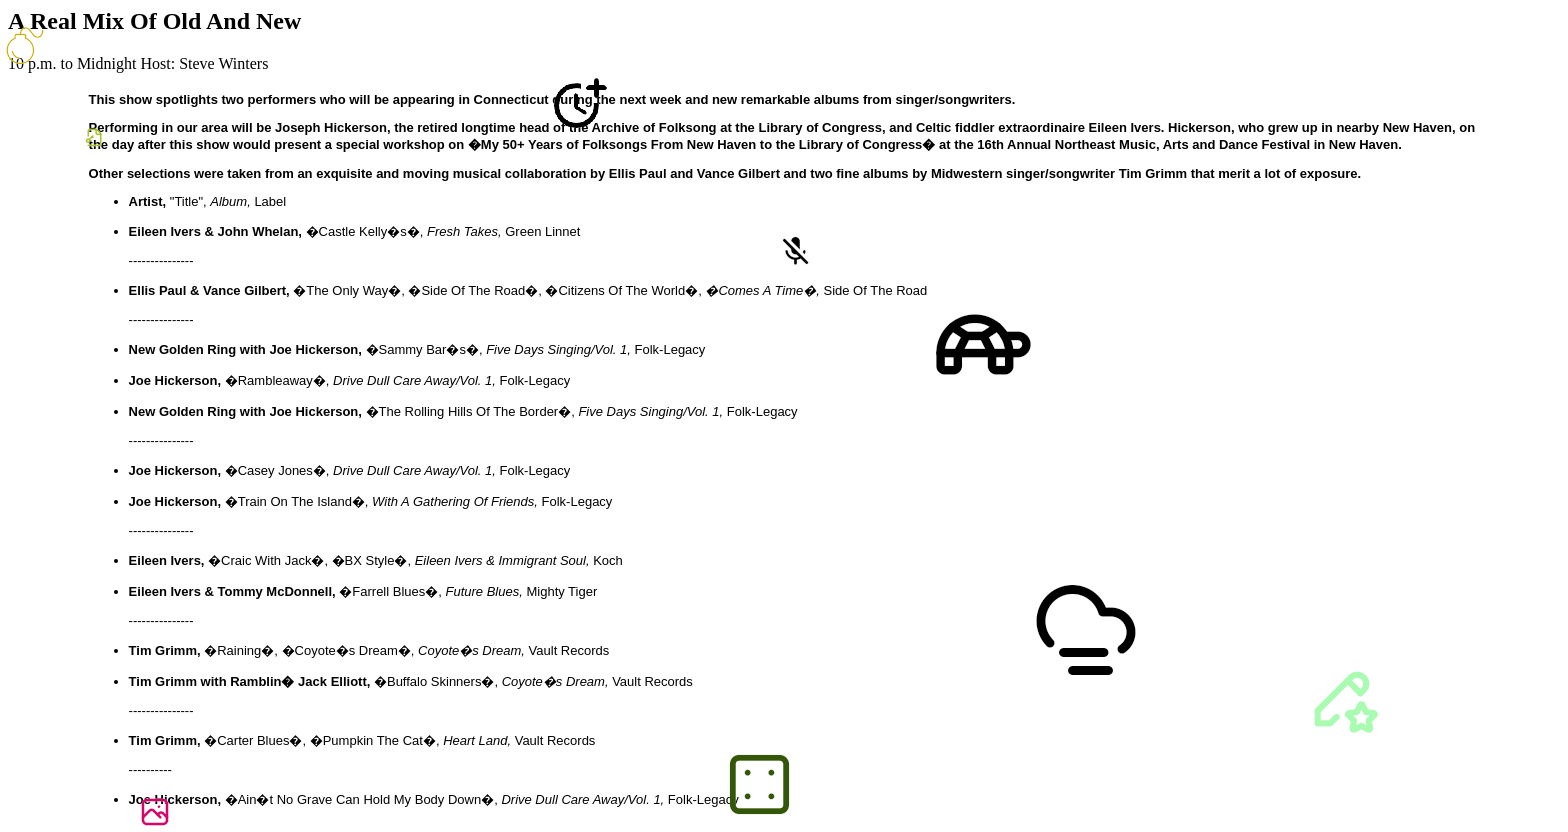  What do you see at coordinates (759, 784) in the screenshot?
I see `randomize or shuffle content` at bounding box center [759, 784].